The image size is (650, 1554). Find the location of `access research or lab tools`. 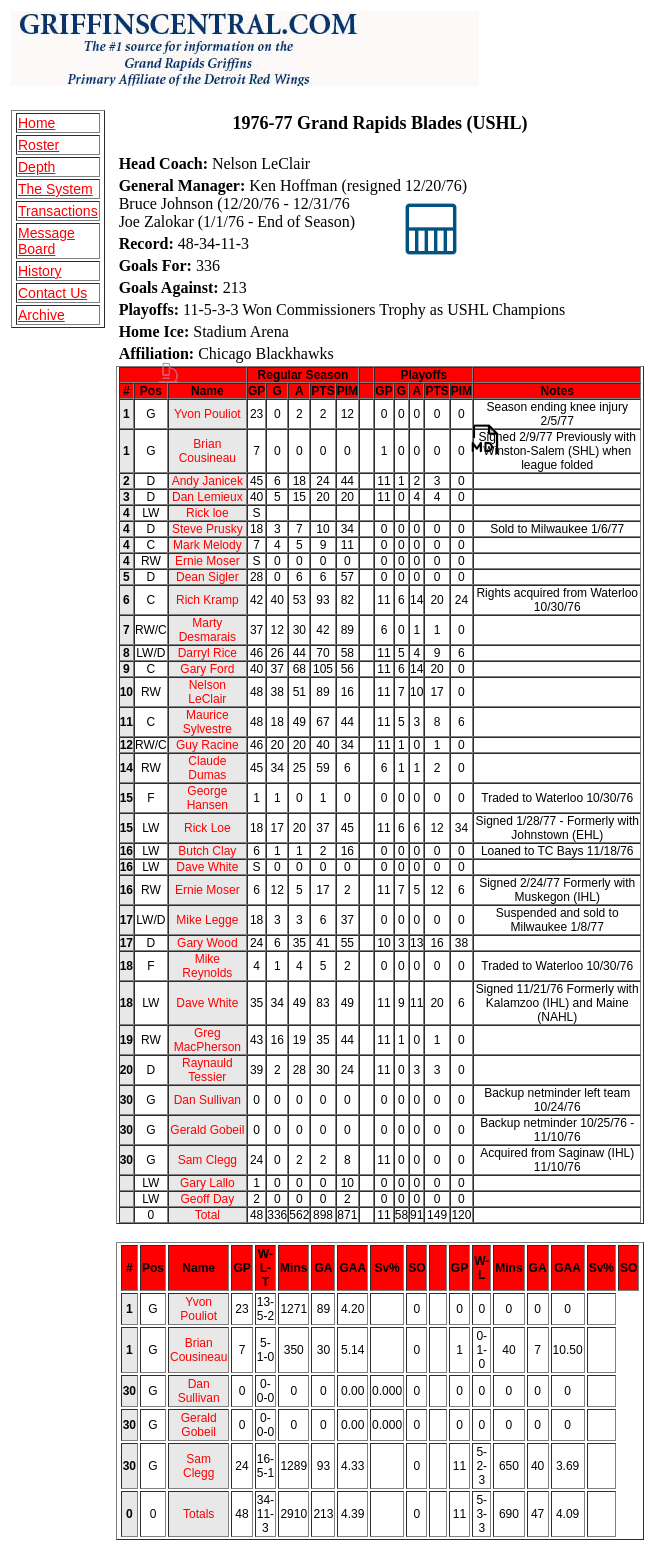

access research or lab tools is located at coordinates (168, 373).